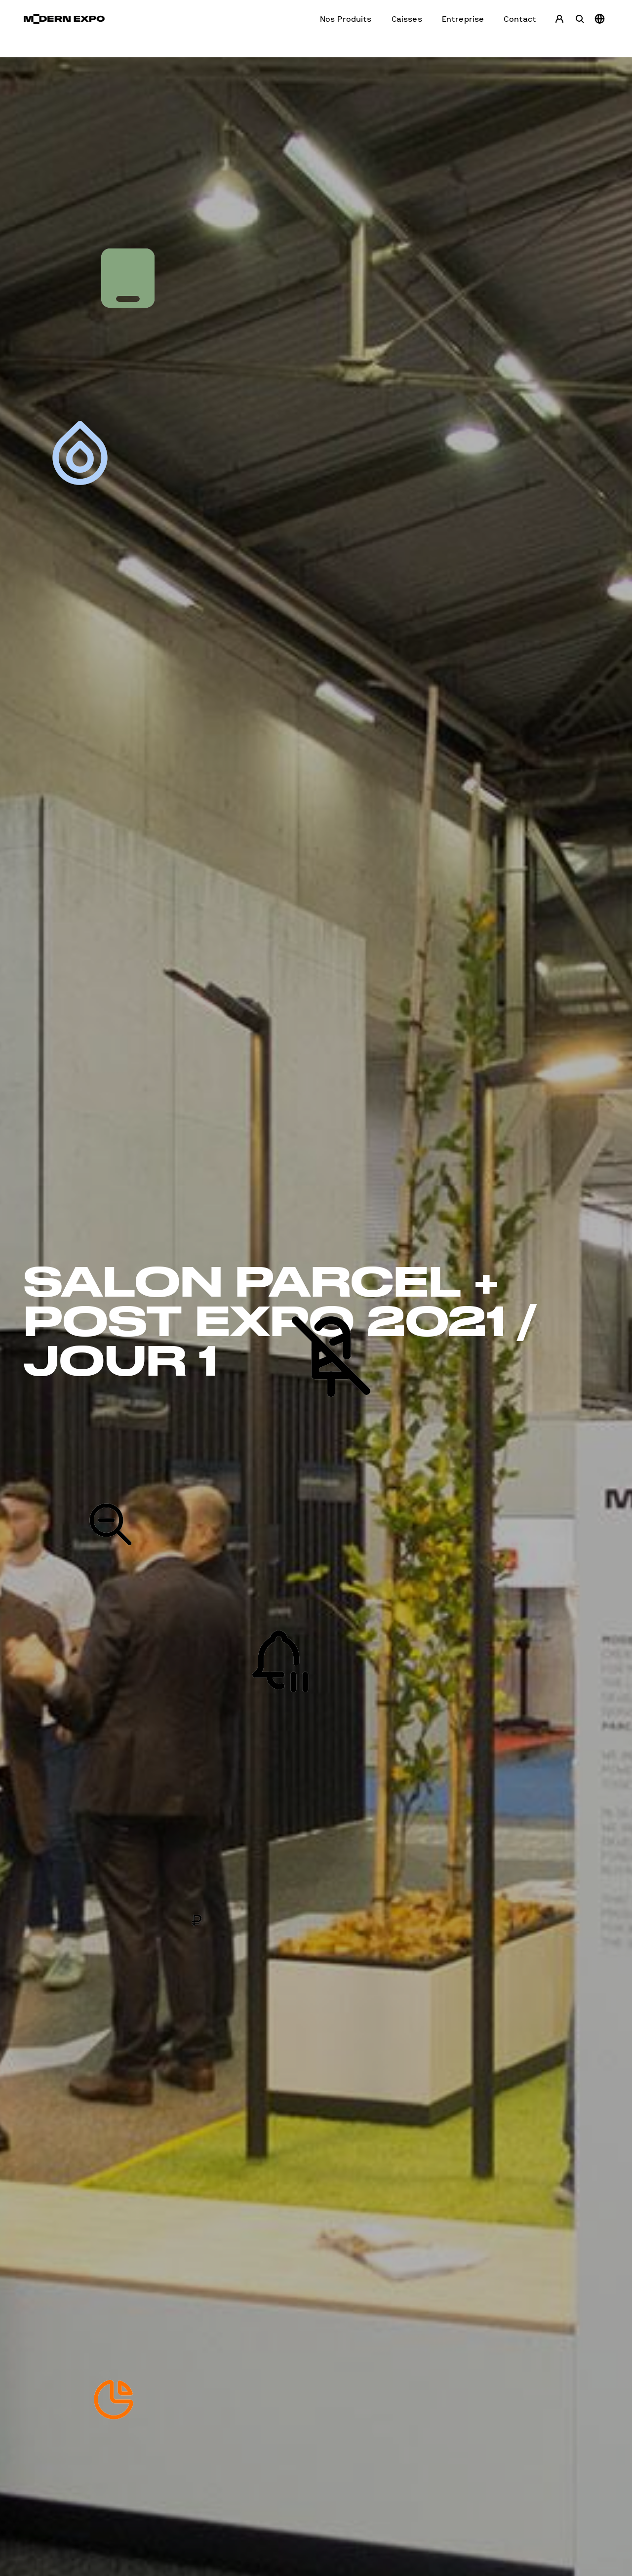 Image resolution: width=632 pixels, height=2576 pixels. Describe the element at coordinates (114, 2399) in the screenshot. I see `view analytics or statistics breakdown` at that location.